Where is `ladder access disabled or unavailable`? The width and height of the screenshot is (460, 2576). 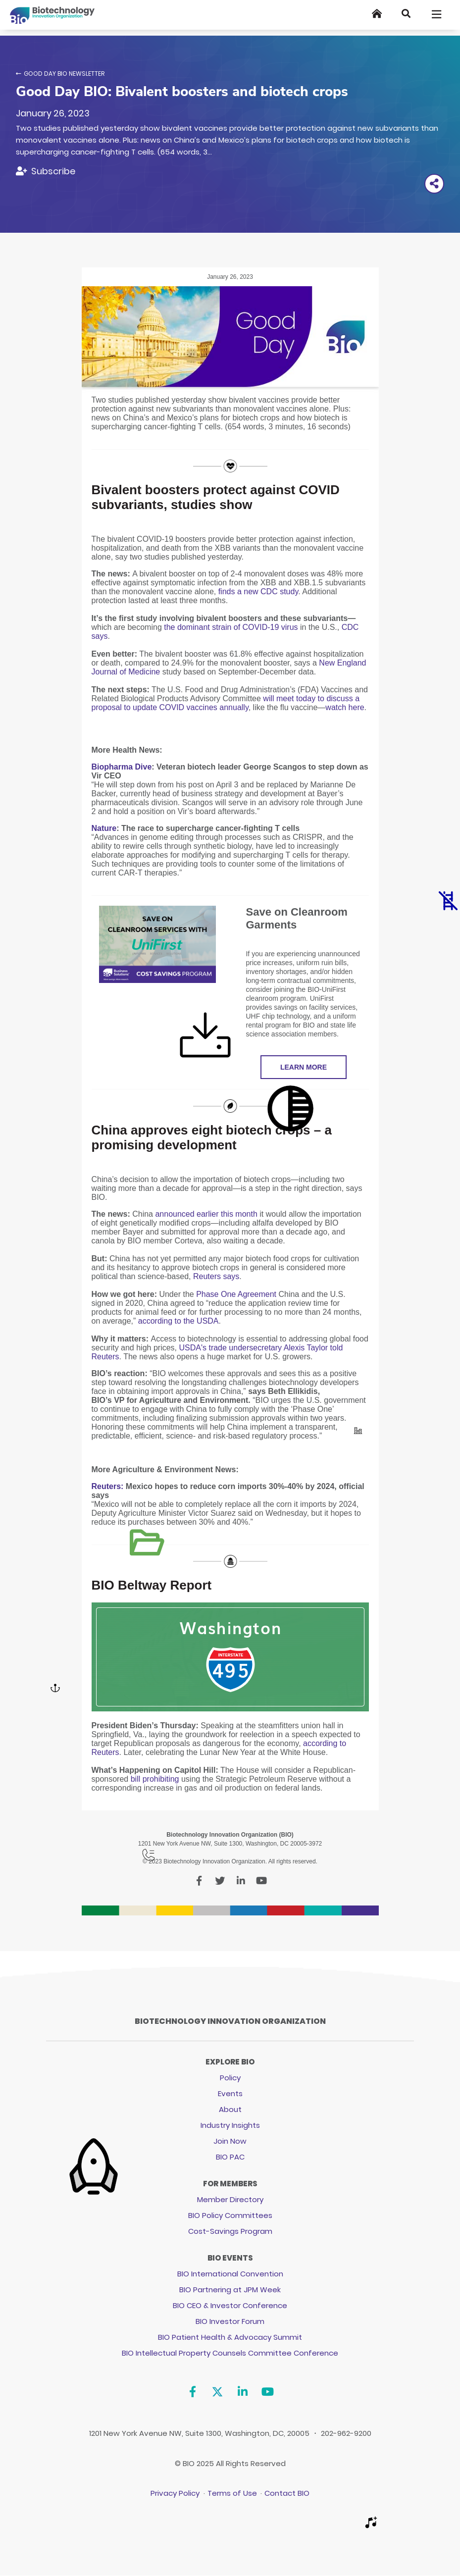
ladder access disabled or unavailable is located at coordinates (448, 901).